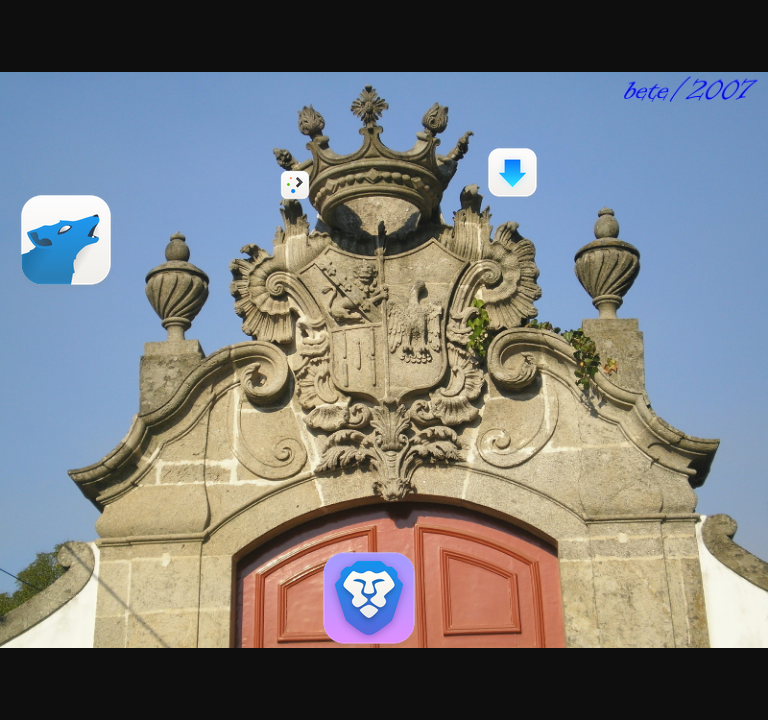  What do you see at coordinates (66, 240) in the screenshot?
I see `open amarok music player` at bounding box center [66, 240].